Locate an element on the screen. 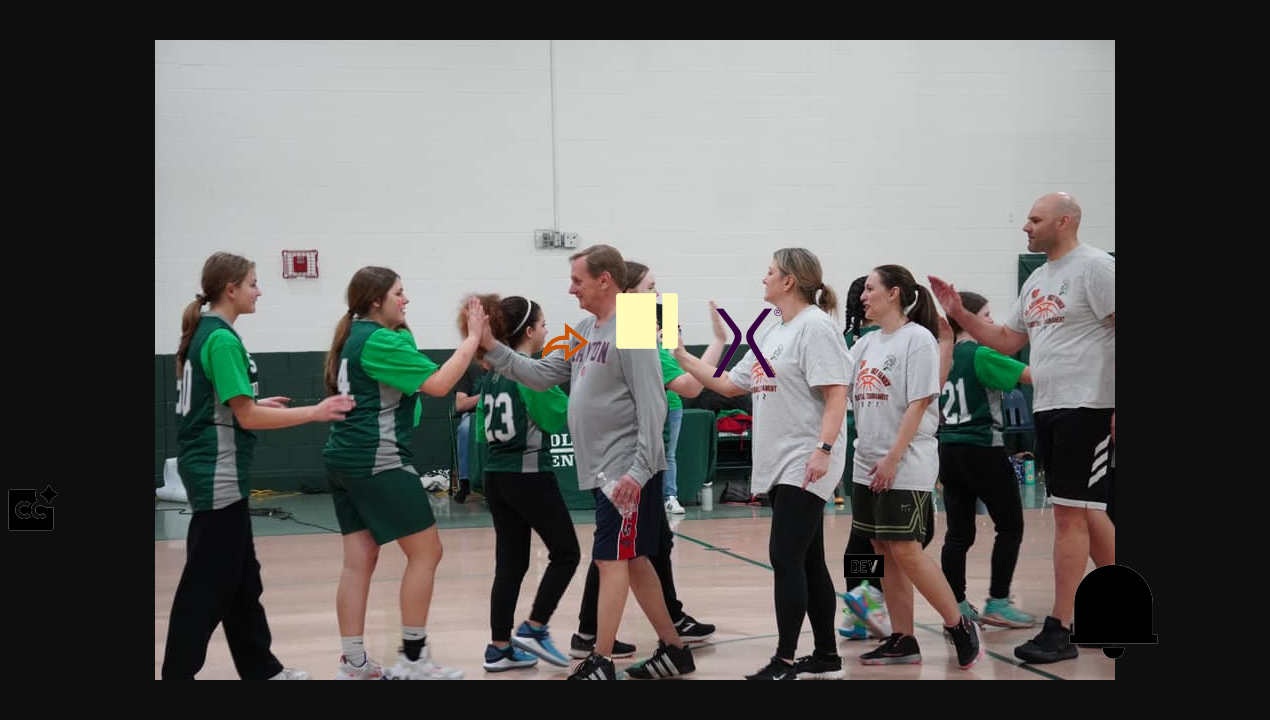 Image resolution: width=1270 pixels, height=720 pixels. view your notifications is located at coordinates (1113, 608).